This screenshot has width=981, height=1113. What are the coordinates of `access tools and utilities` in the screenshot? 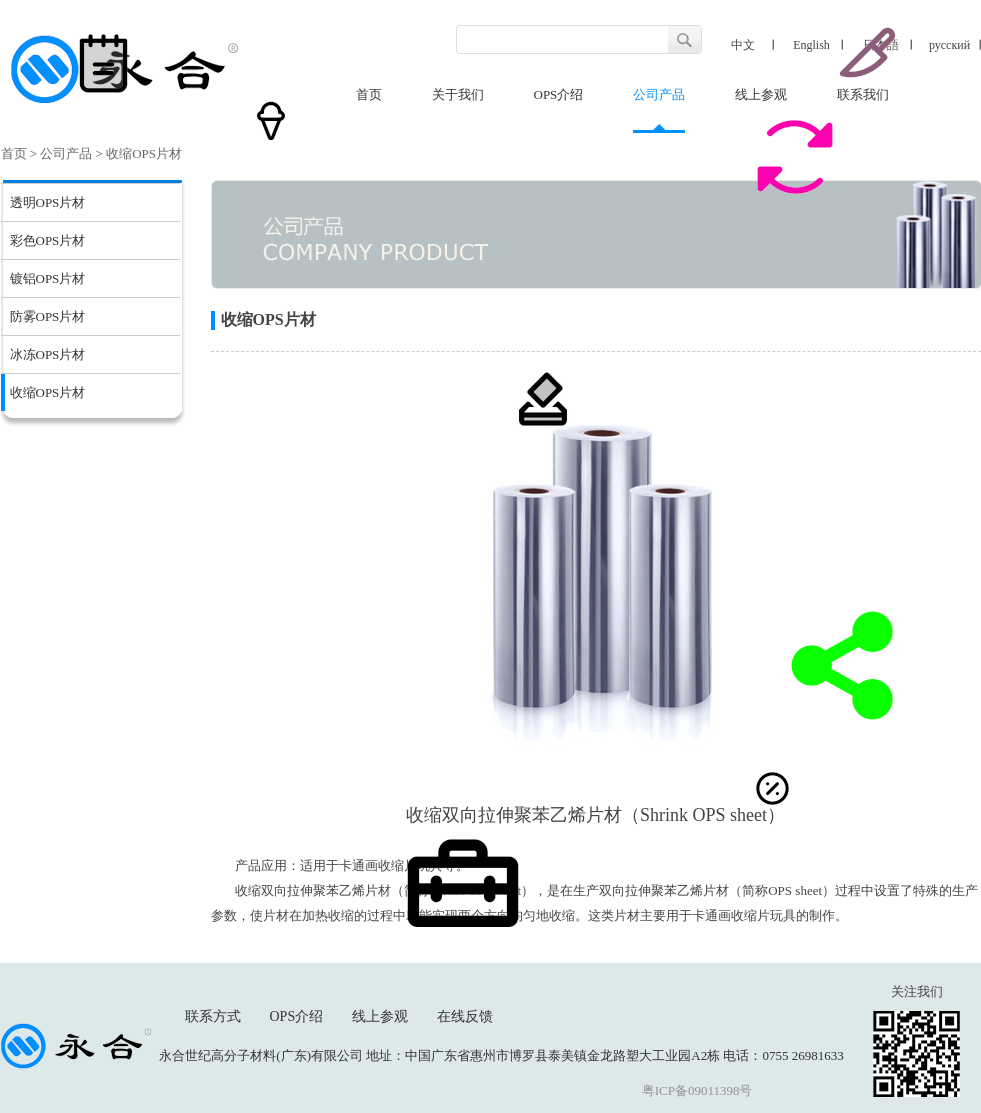 It's located at (463, 887).